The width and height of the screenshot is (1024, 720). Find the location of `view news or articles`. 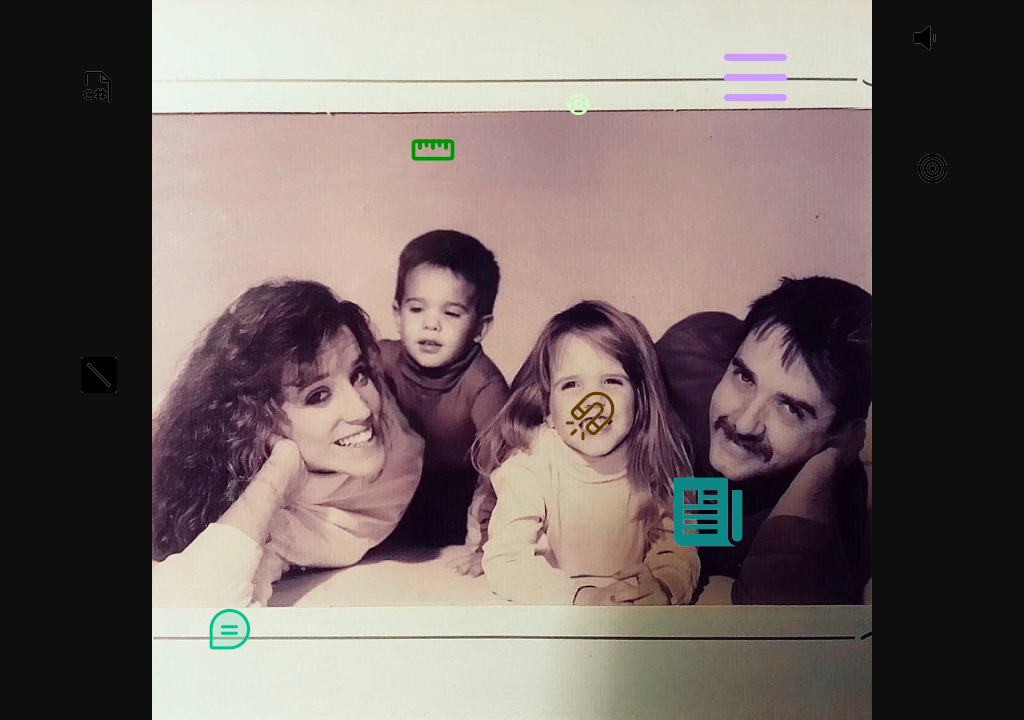

view news or articles is located at coordinates (708, 512).